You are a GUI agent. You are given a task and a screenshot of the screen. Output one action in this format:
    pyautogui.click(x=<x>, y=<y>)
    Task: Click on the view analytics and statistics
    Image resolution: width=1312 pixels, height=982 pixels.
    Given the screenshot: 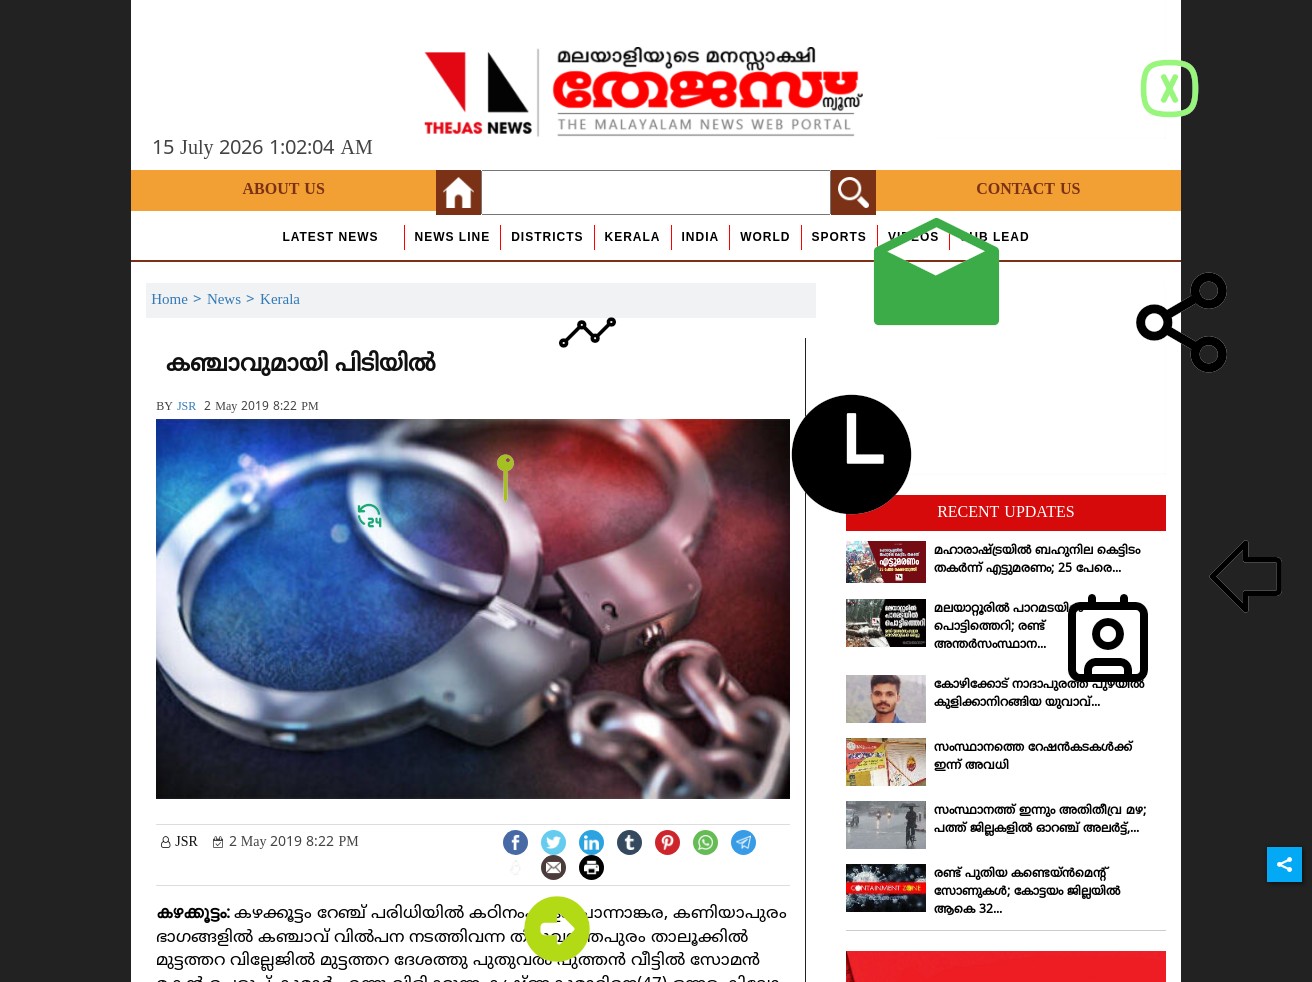 What is the action you would take?
    pyautogui.click(x=587, y=332)
    